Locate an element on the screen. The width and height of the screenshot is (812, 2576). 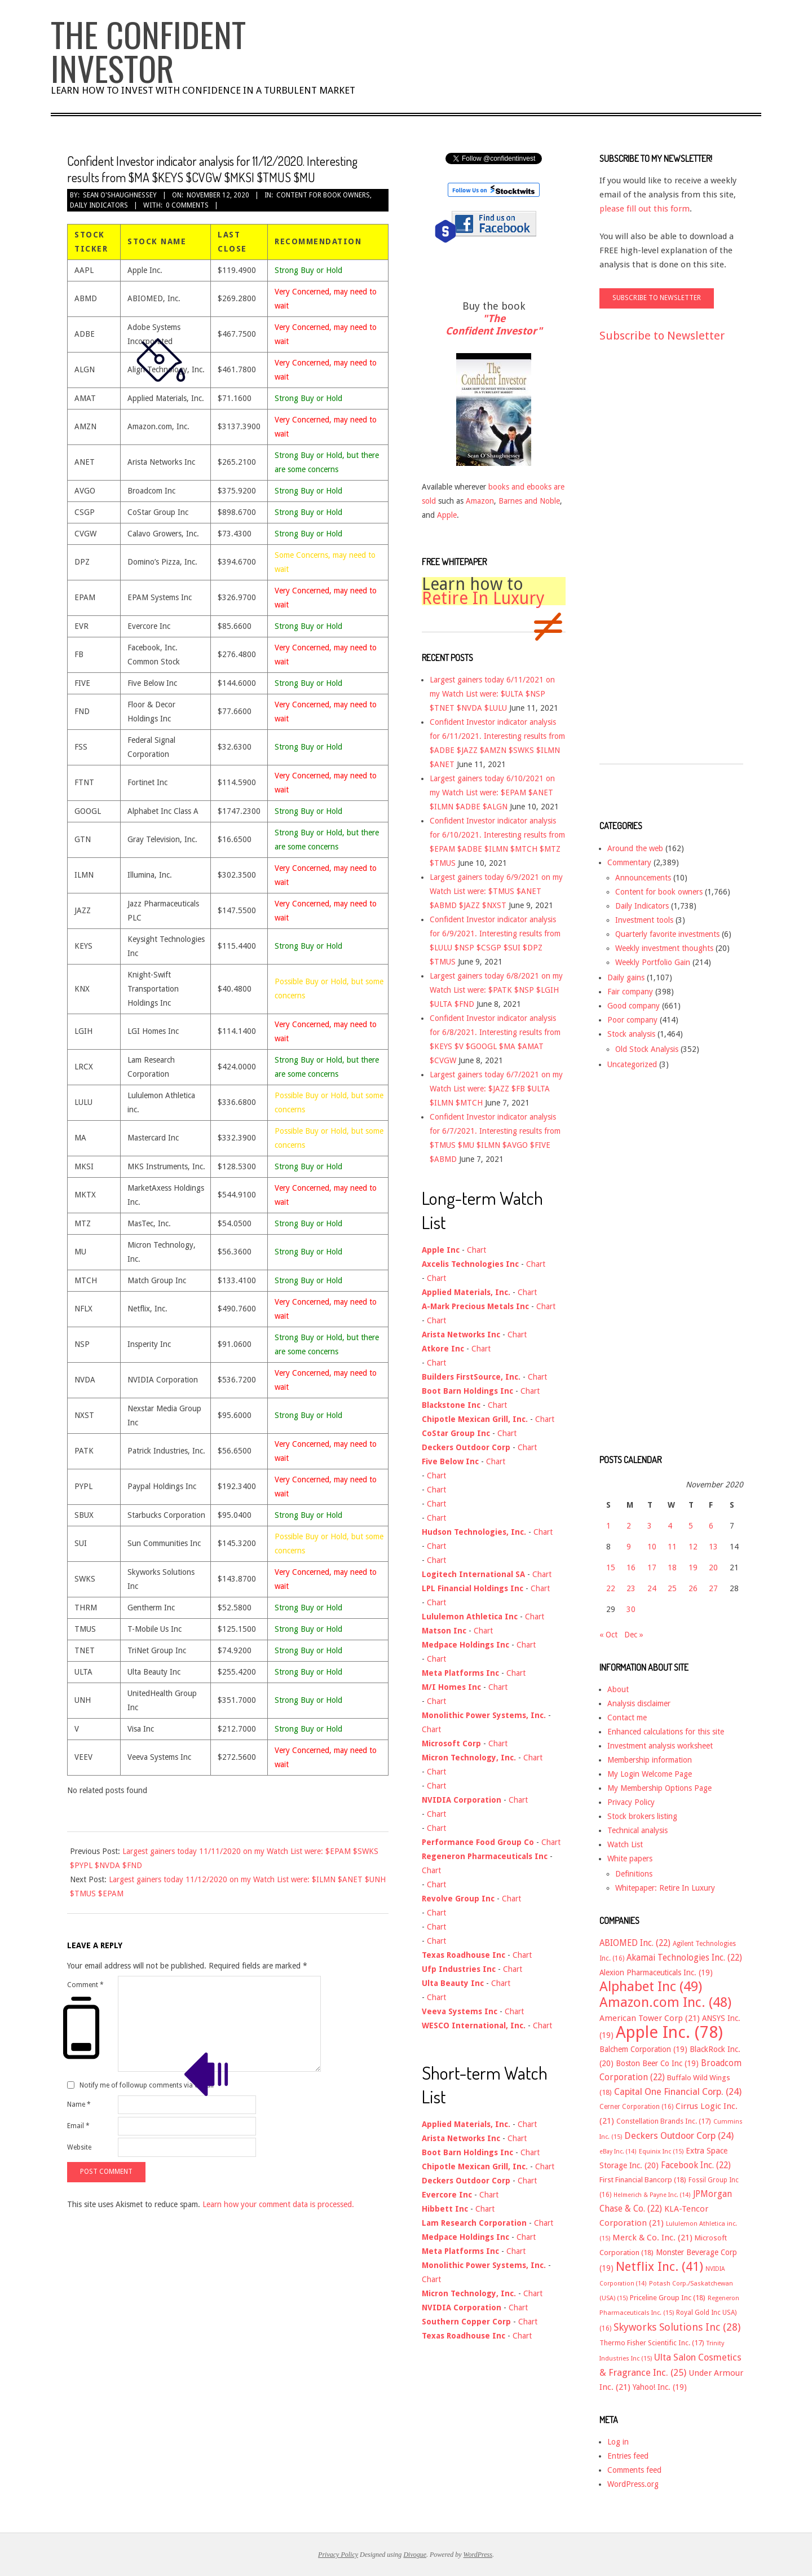
indicates values are not equal or mismatched is located at coordinates (548, 627).